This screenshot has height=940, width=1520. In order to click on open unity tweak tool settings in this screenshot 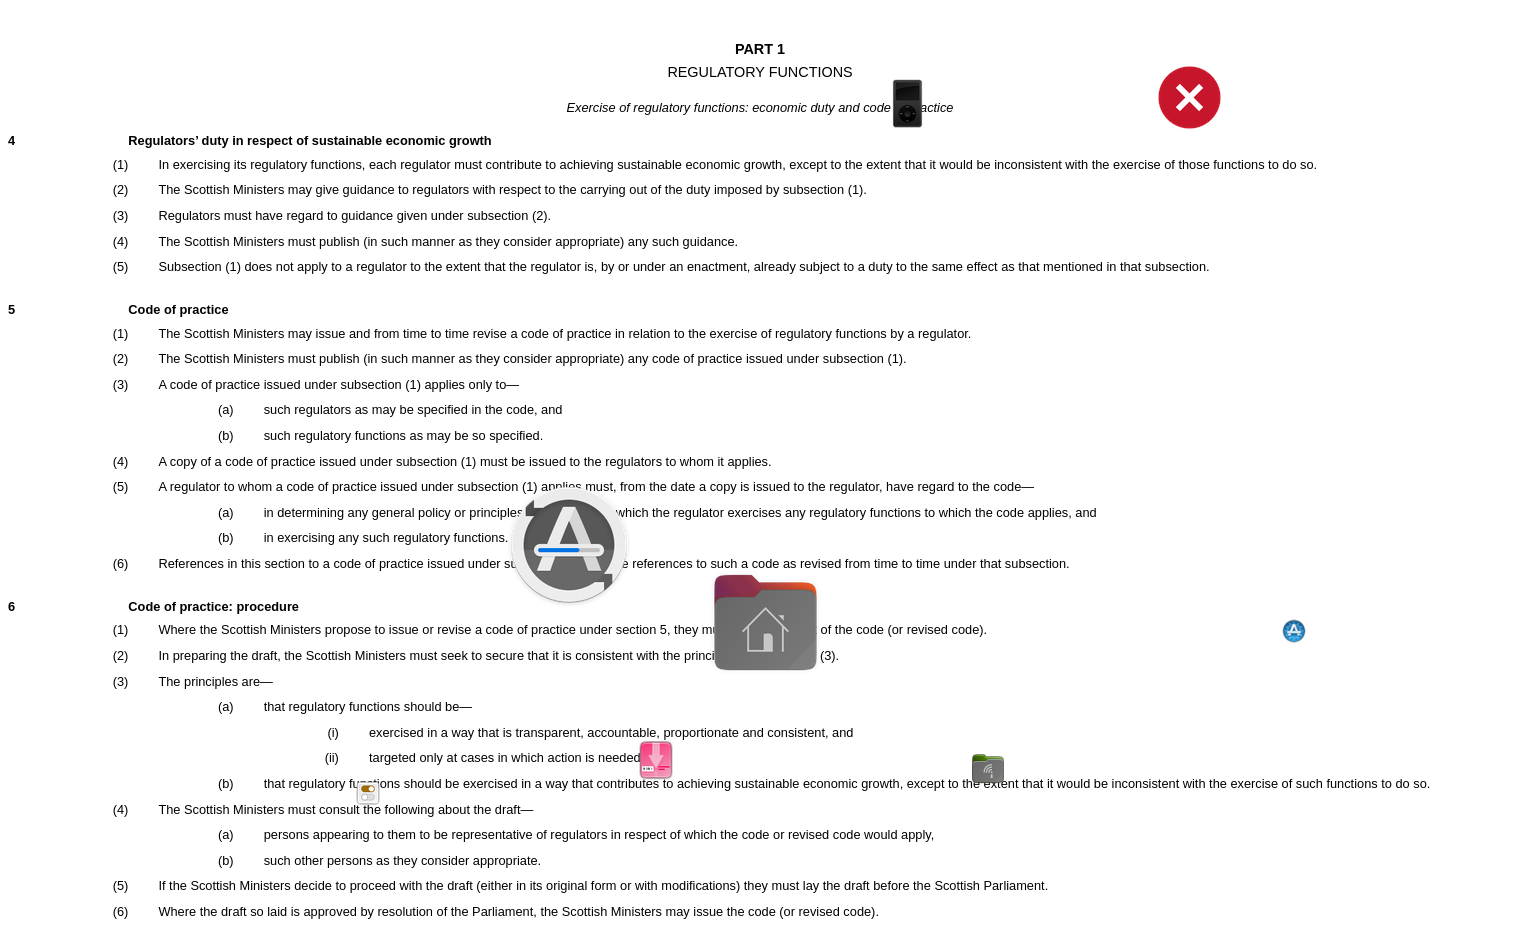, I will do `click(368, 793)`.